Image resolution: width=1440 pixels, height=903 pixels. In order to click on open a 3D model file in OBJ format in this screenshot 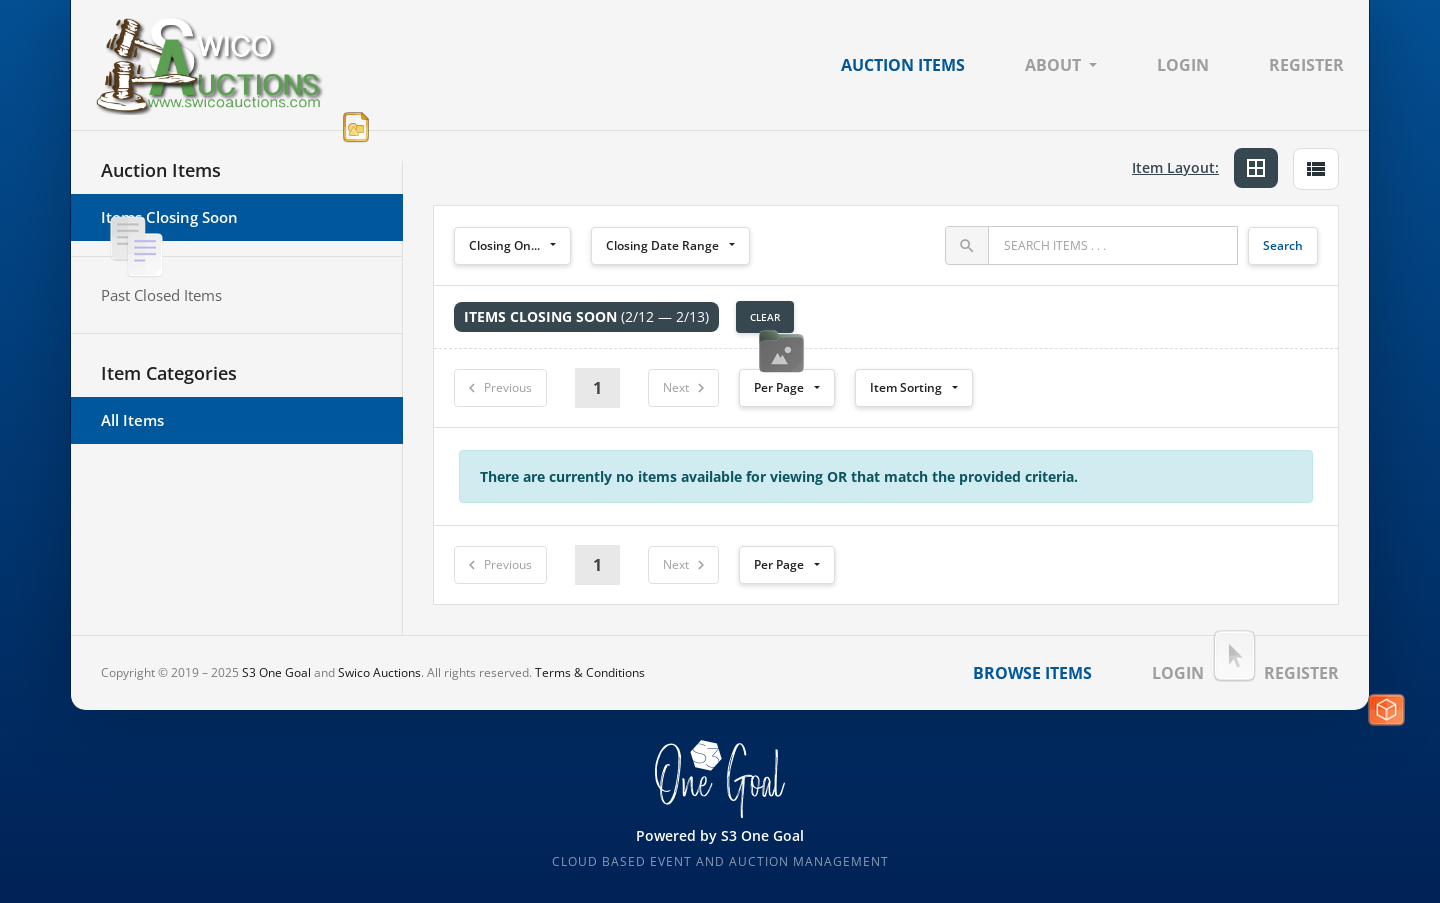, I will do `click(1386, 708)`.